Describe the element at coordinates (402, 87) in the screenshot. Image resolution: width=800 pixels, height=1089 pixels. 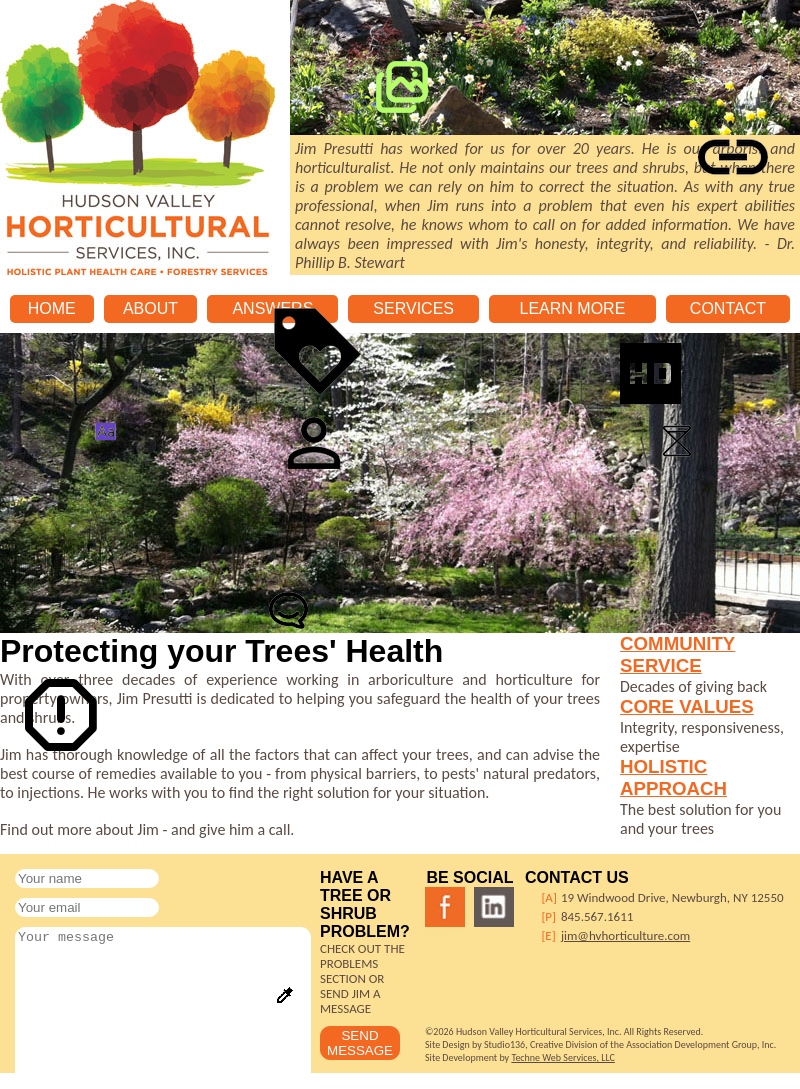
I see `access your photo library` at that location.